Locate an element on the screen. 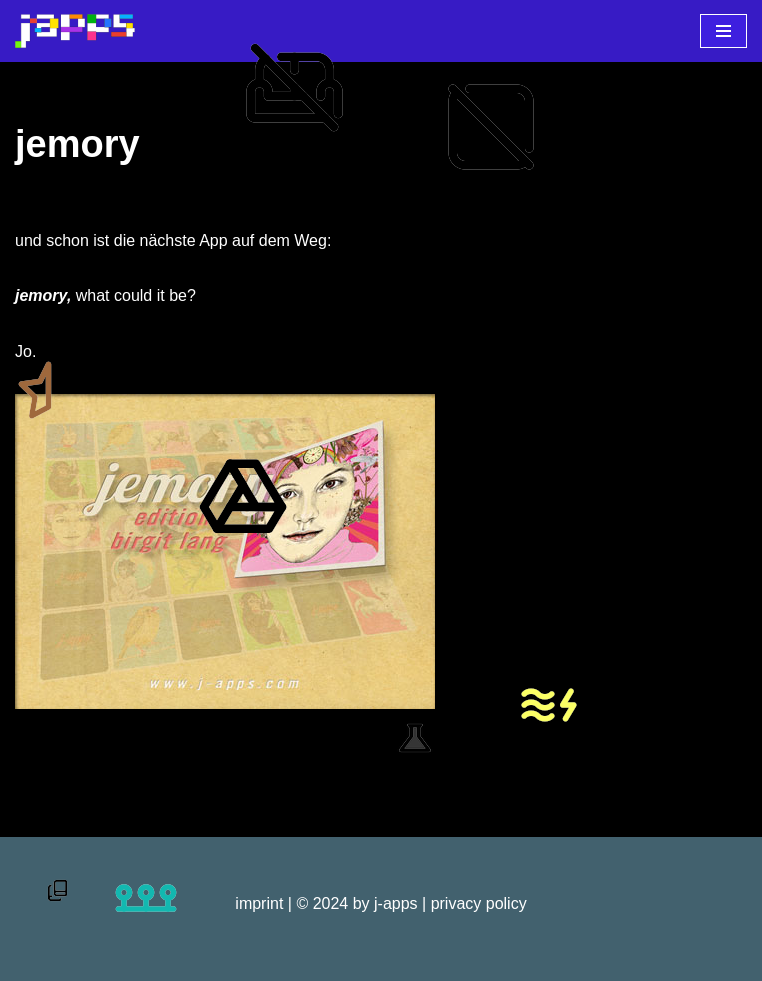  open Google Drive is located at coordinates (243, 494).